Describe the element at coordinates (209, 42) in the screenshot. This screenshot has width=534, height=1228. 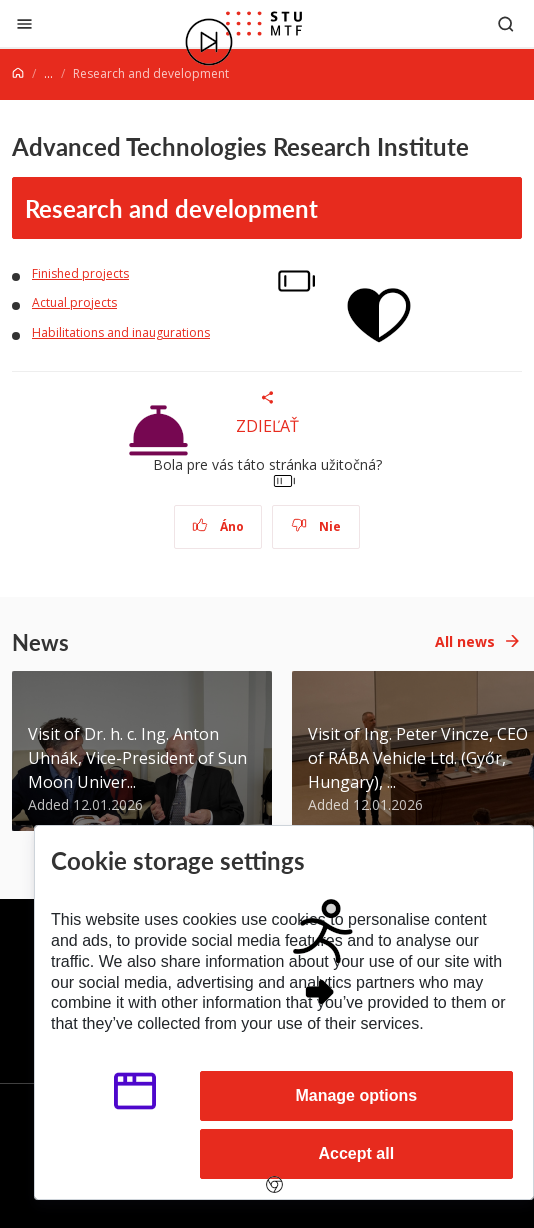
I see `skip to the next track` at that location.